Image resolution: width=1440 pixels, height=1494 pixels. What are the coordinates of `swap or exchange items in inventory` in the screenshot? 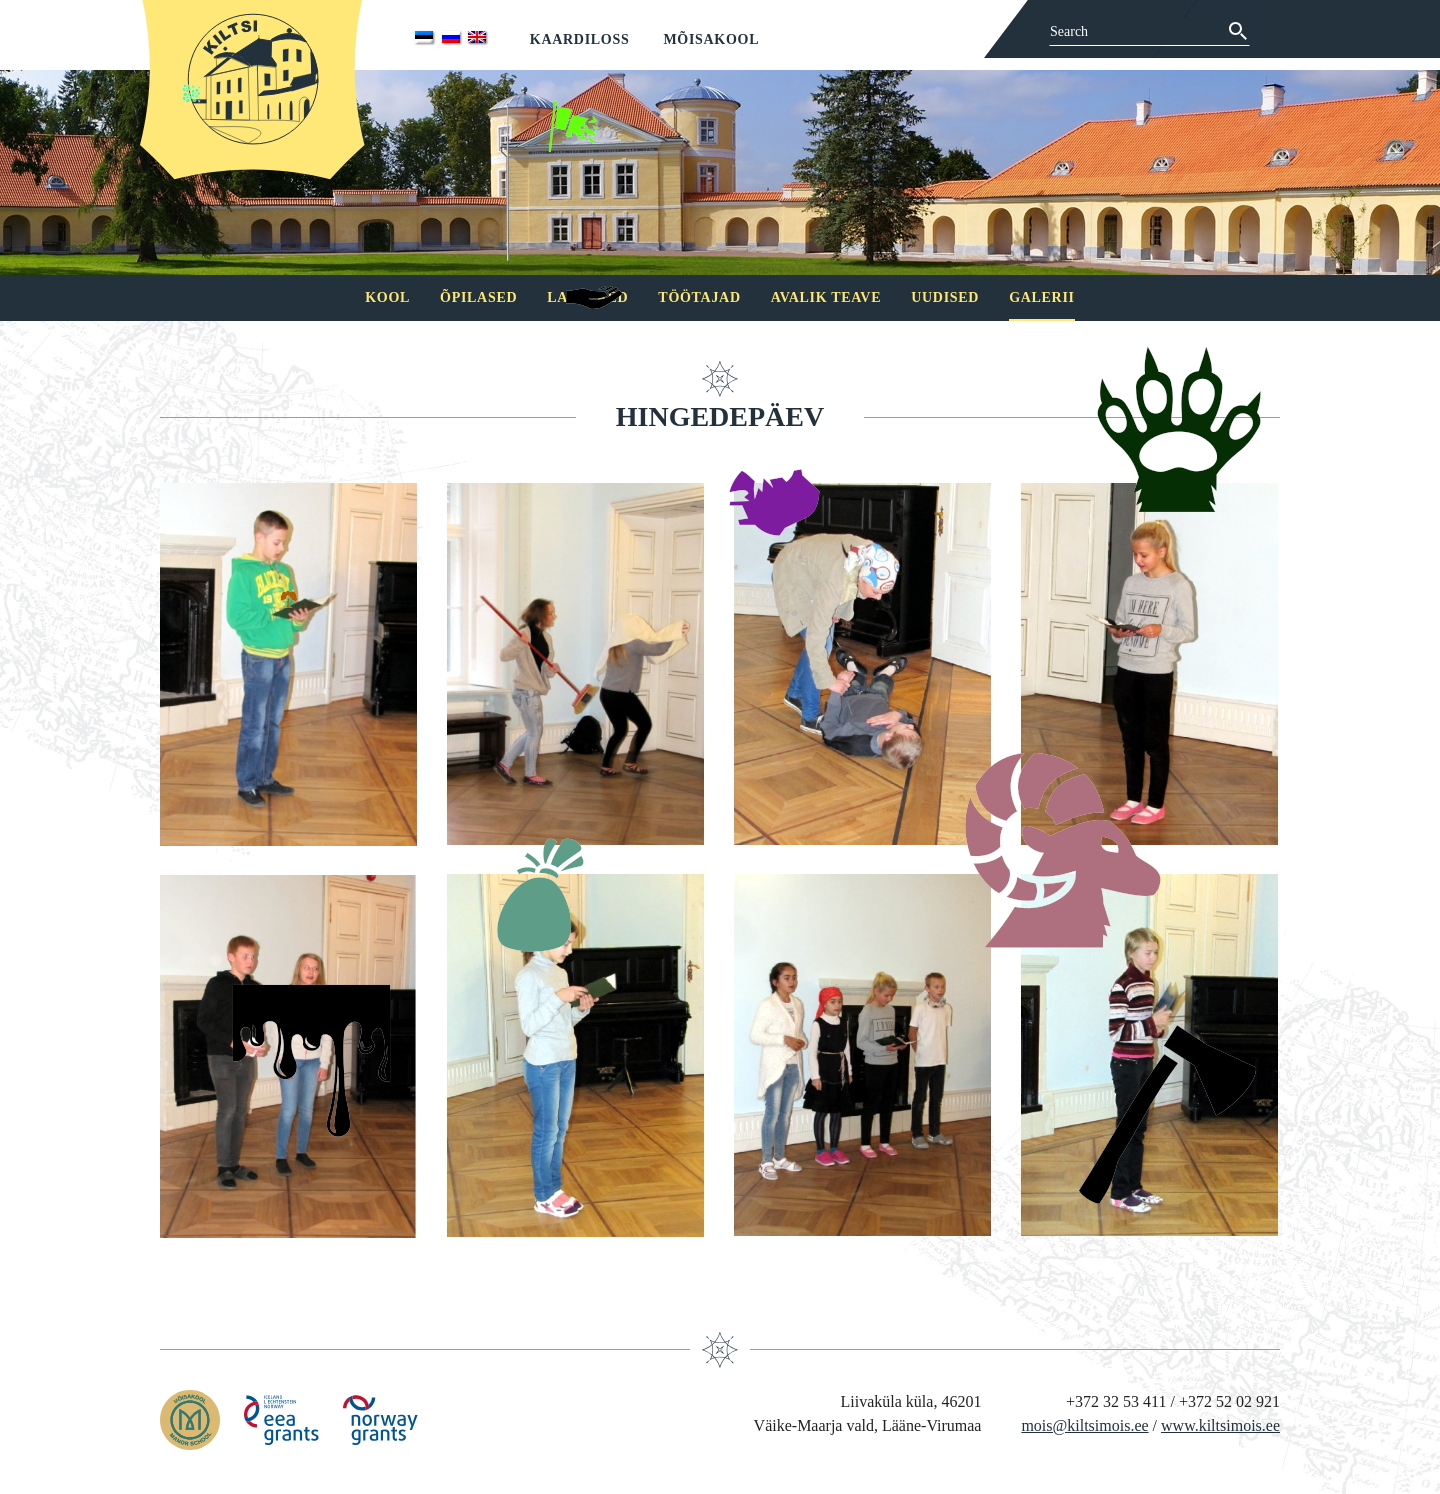 It's located at (541, 894).